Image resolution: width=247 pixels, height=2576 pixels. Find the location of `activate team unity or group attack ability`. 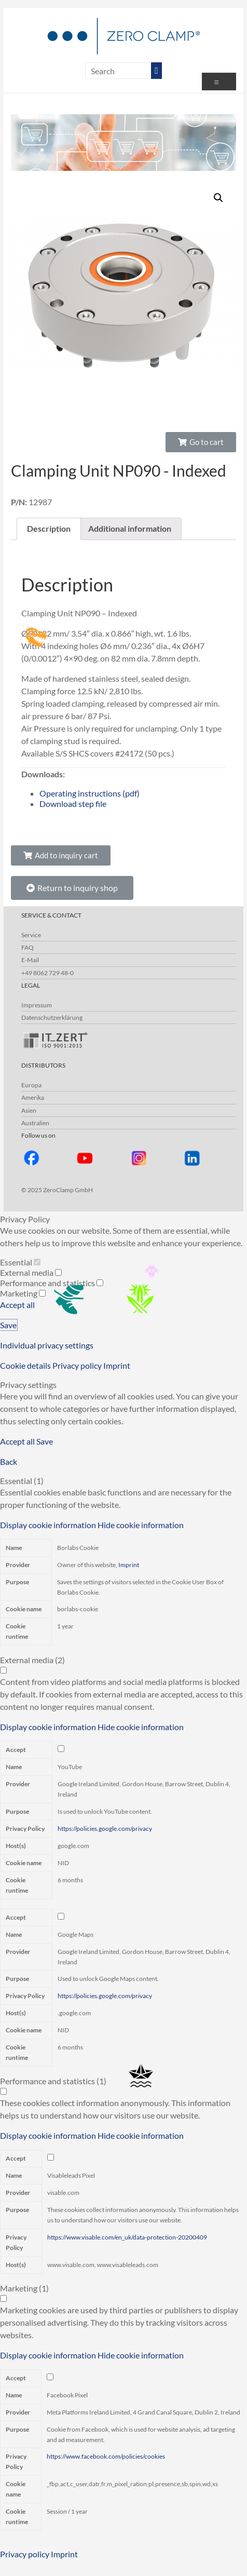

activate team unity or group attack ability is located at coordinates (140, 1298).